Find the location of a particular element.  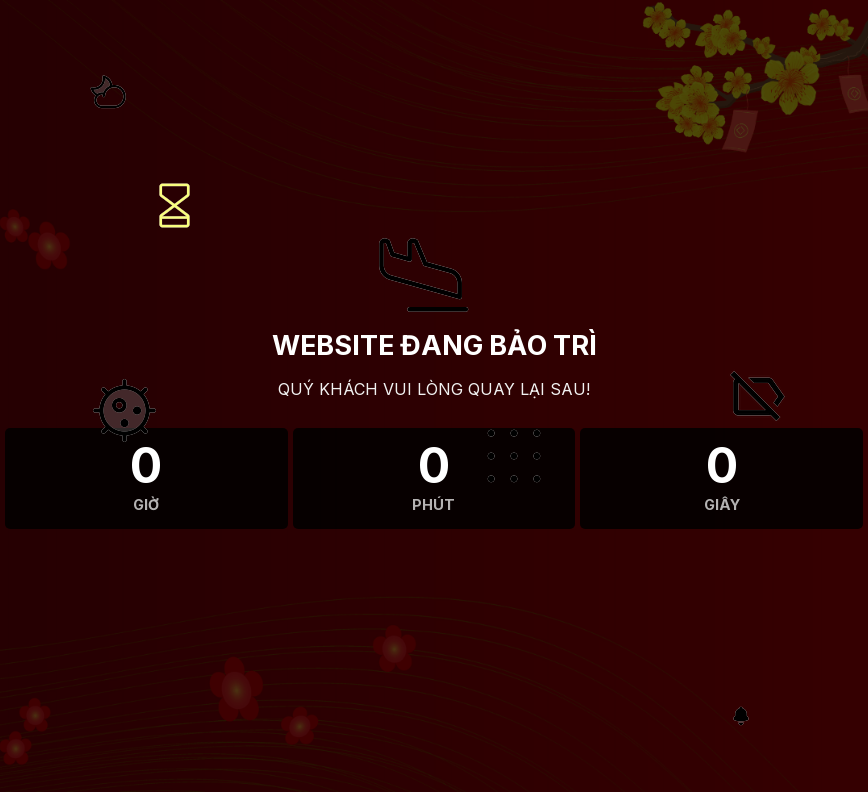

open app drawer or launcher is located at coordinates (514, 456).